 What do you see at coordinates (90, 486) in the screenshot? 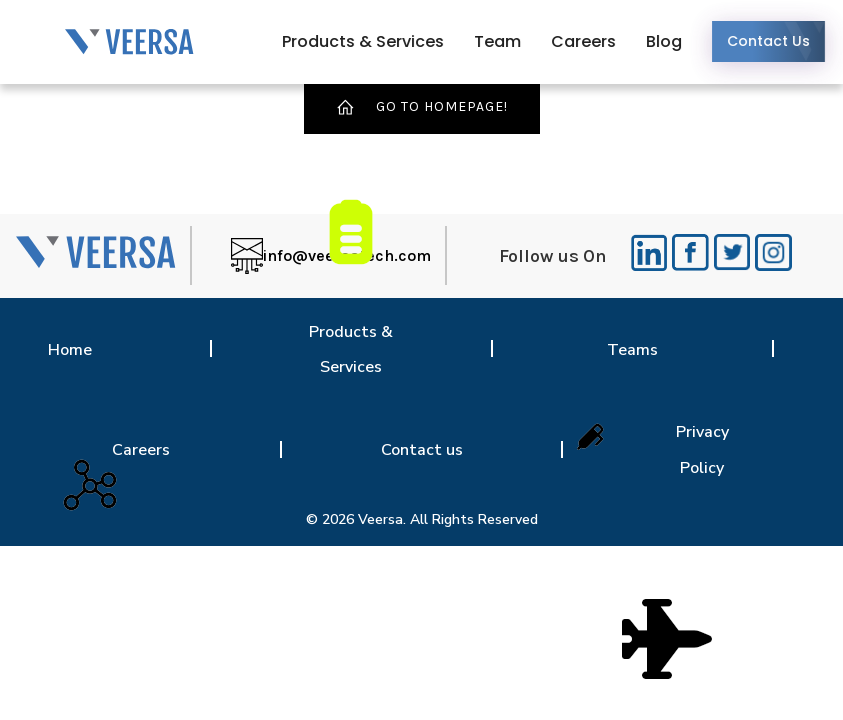
I see `view network connections or relationships` at bounding box center [90, 486].